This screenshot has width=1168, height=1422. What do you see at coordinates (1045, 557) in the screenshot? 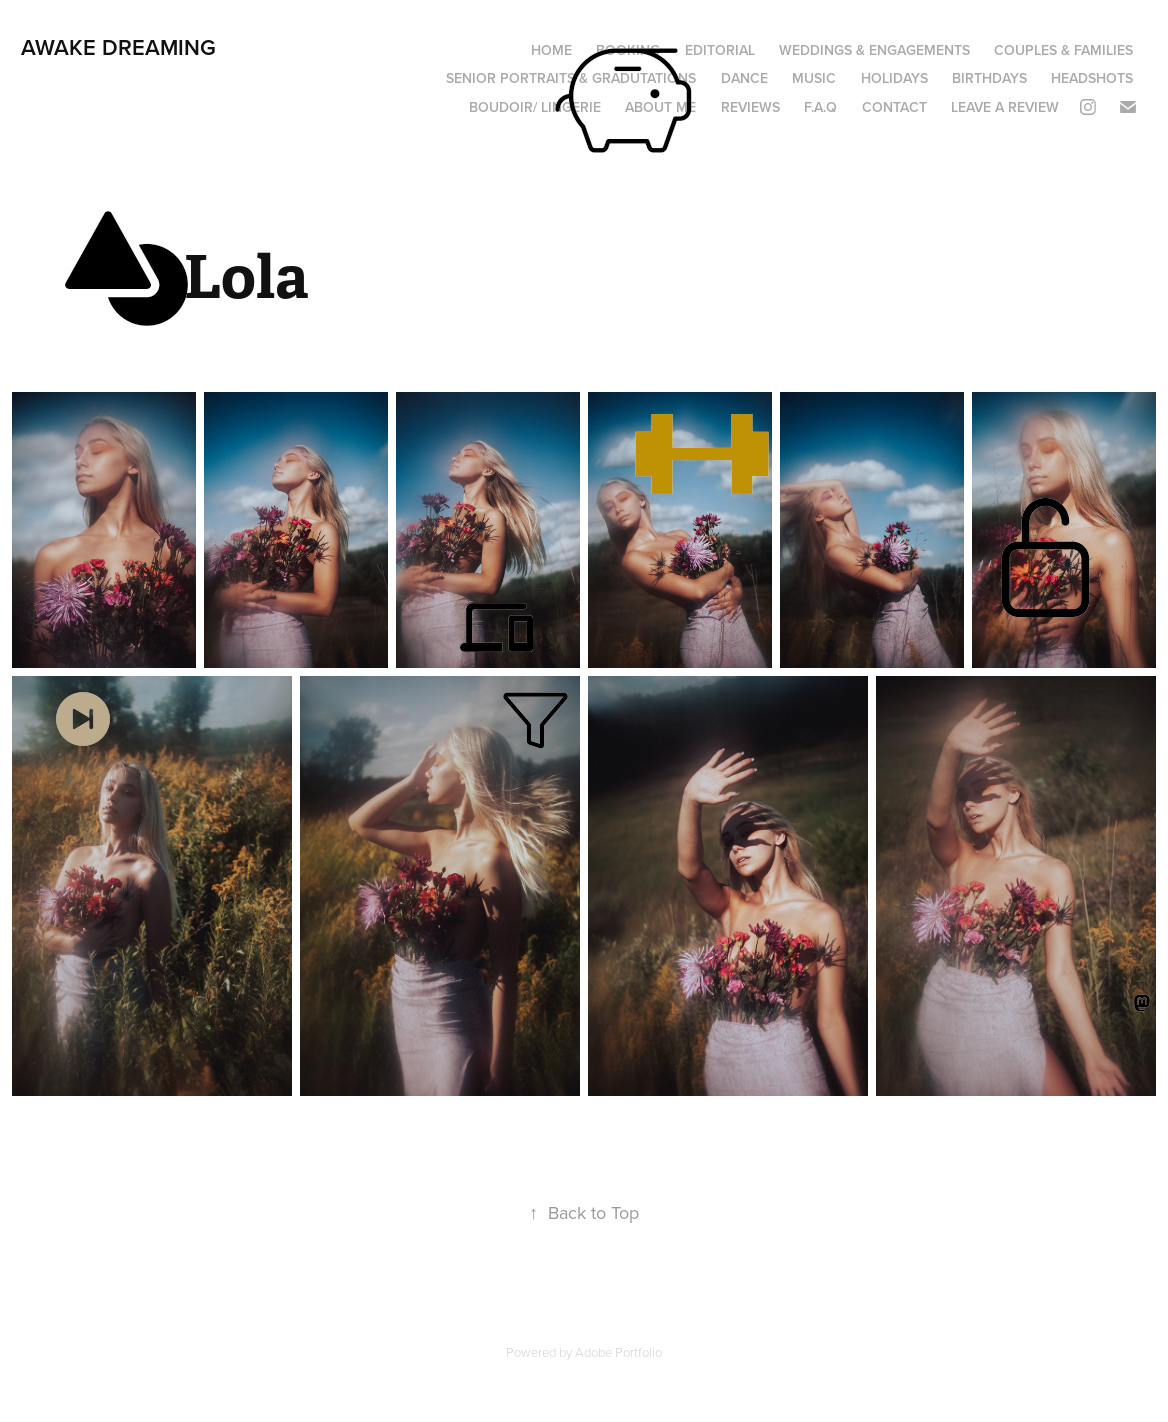
I see `indicates an unlocked or unsecured state` at bounding box center [1045, 557].